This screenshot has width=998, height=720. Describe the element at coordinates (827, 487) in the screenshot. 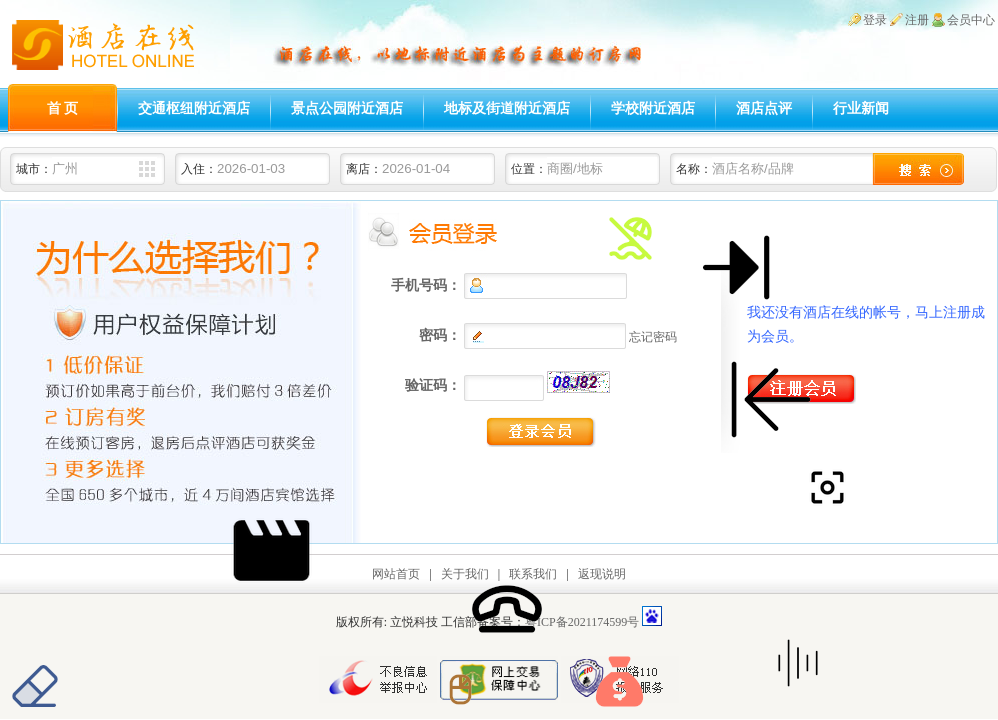

I see `center focus on camera viewfinder` at that location.